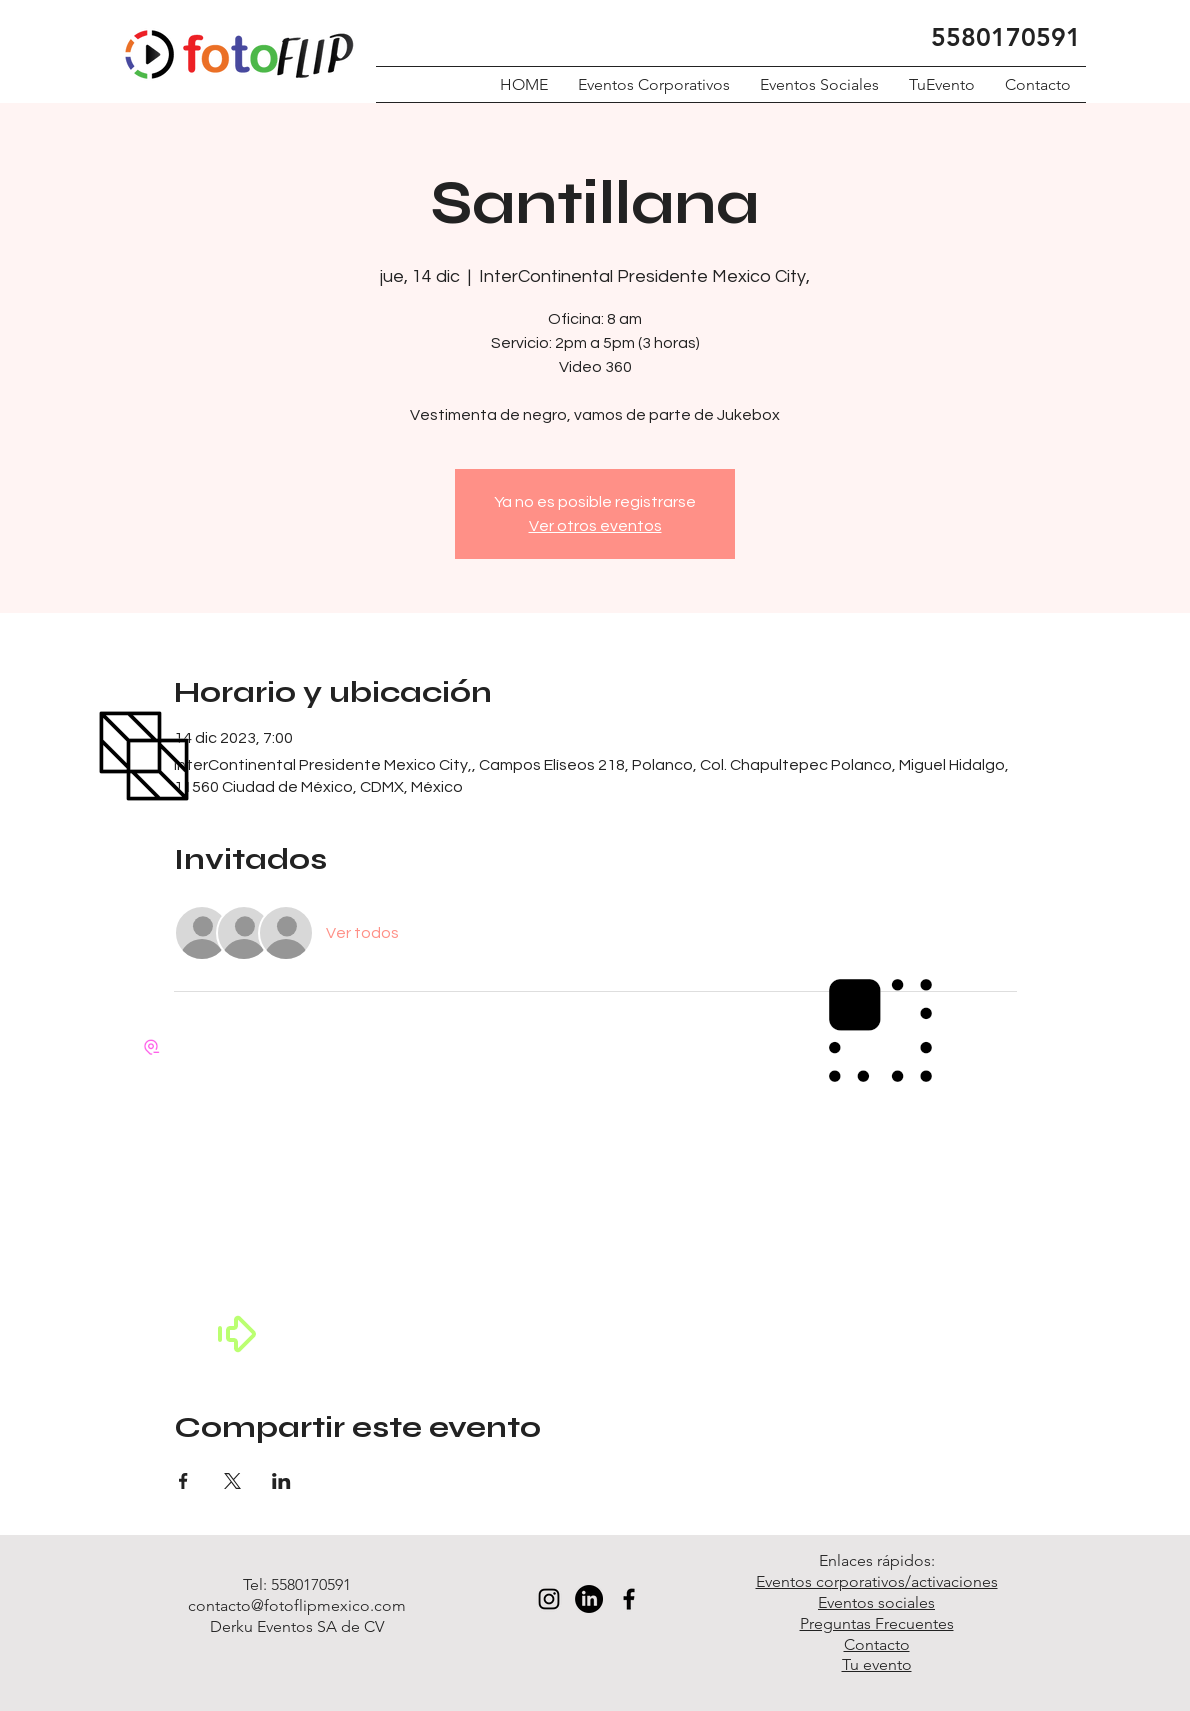  Describe the element at coordinates (144, 756) in the screenshot. I see `exclude overlapping areas in shape editing` at that location.